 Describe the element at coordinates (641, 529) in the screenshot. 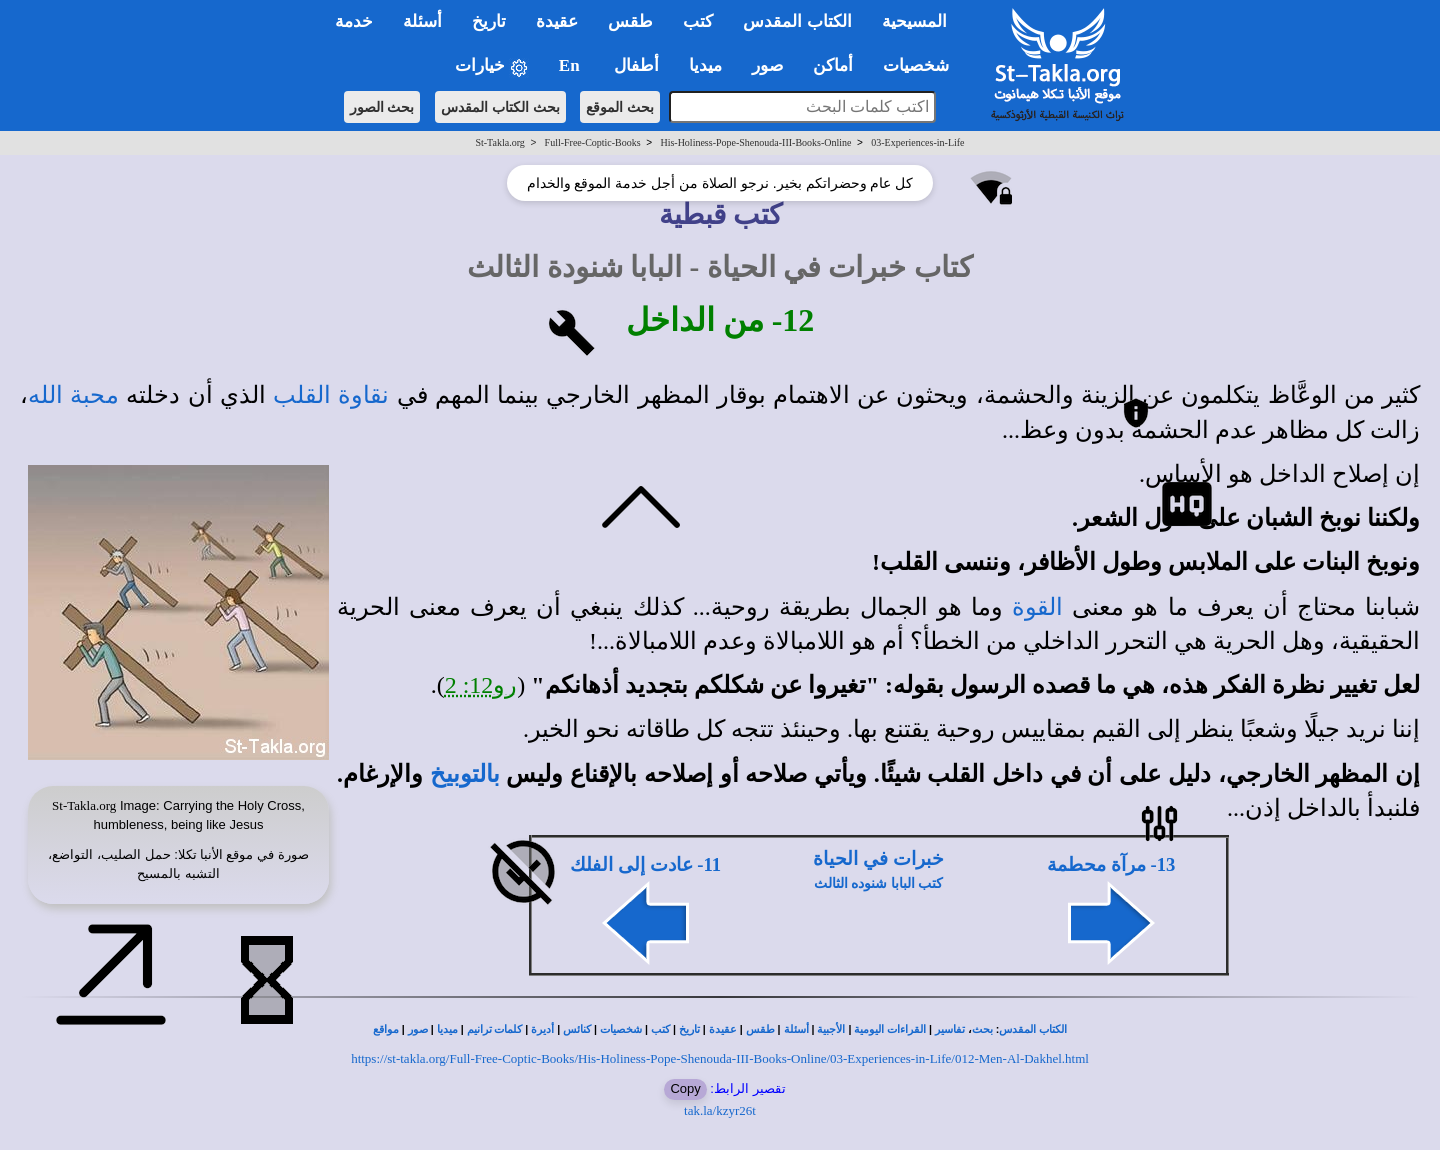

I see `collapse an expanded section` at that location.